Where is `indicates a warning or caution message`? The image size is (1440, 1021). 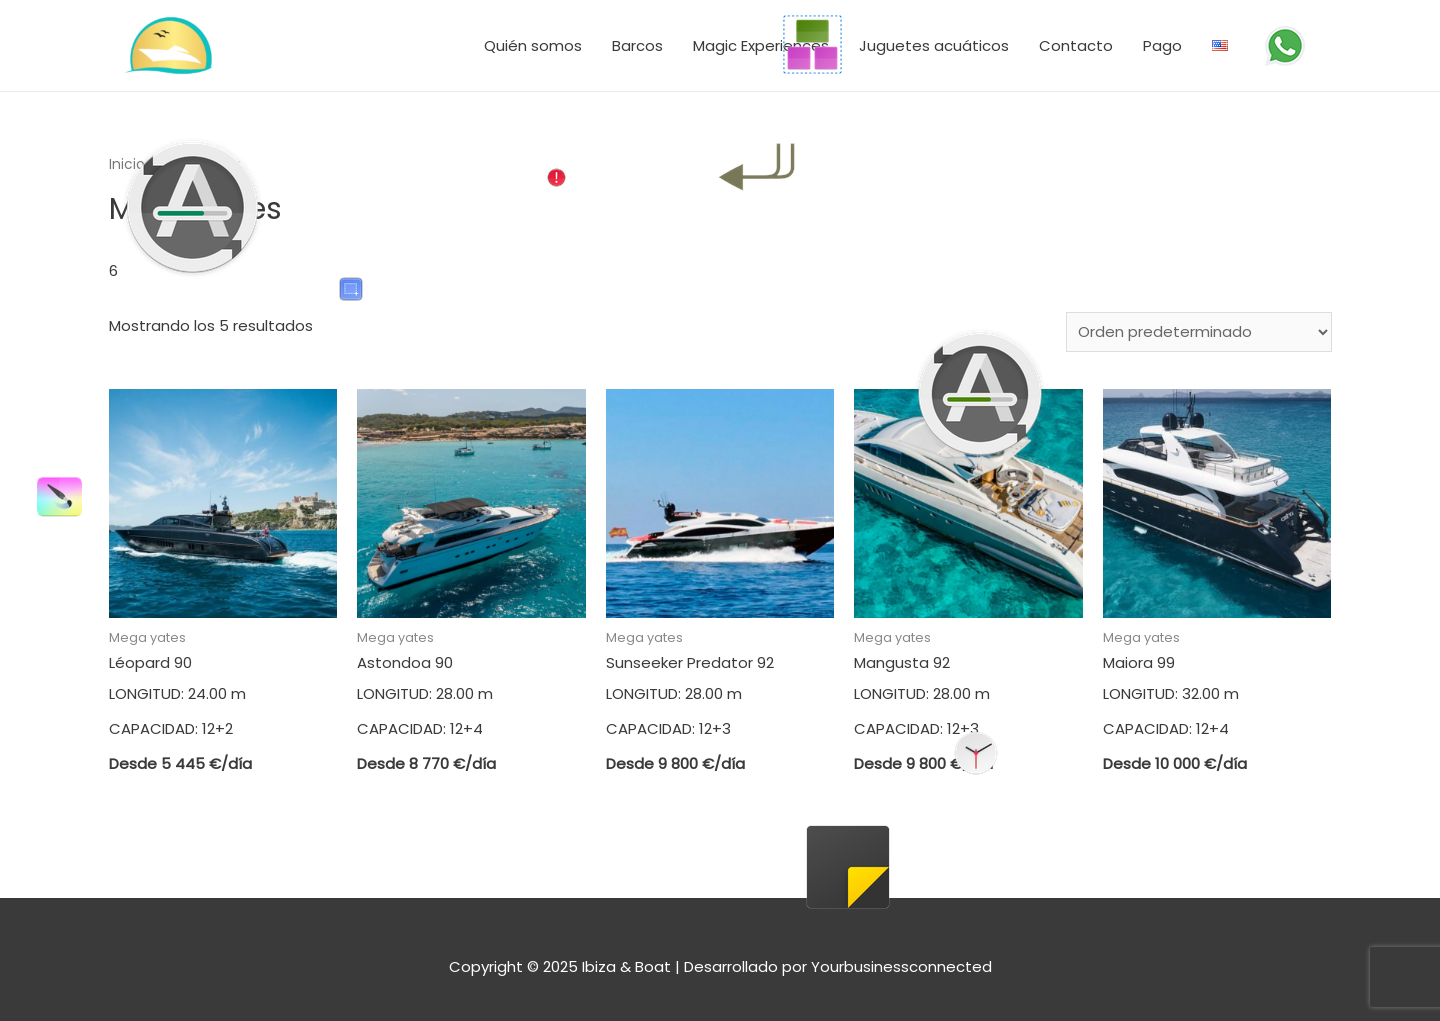 indicates a warning or caution message is located at coordinates (556, 177).